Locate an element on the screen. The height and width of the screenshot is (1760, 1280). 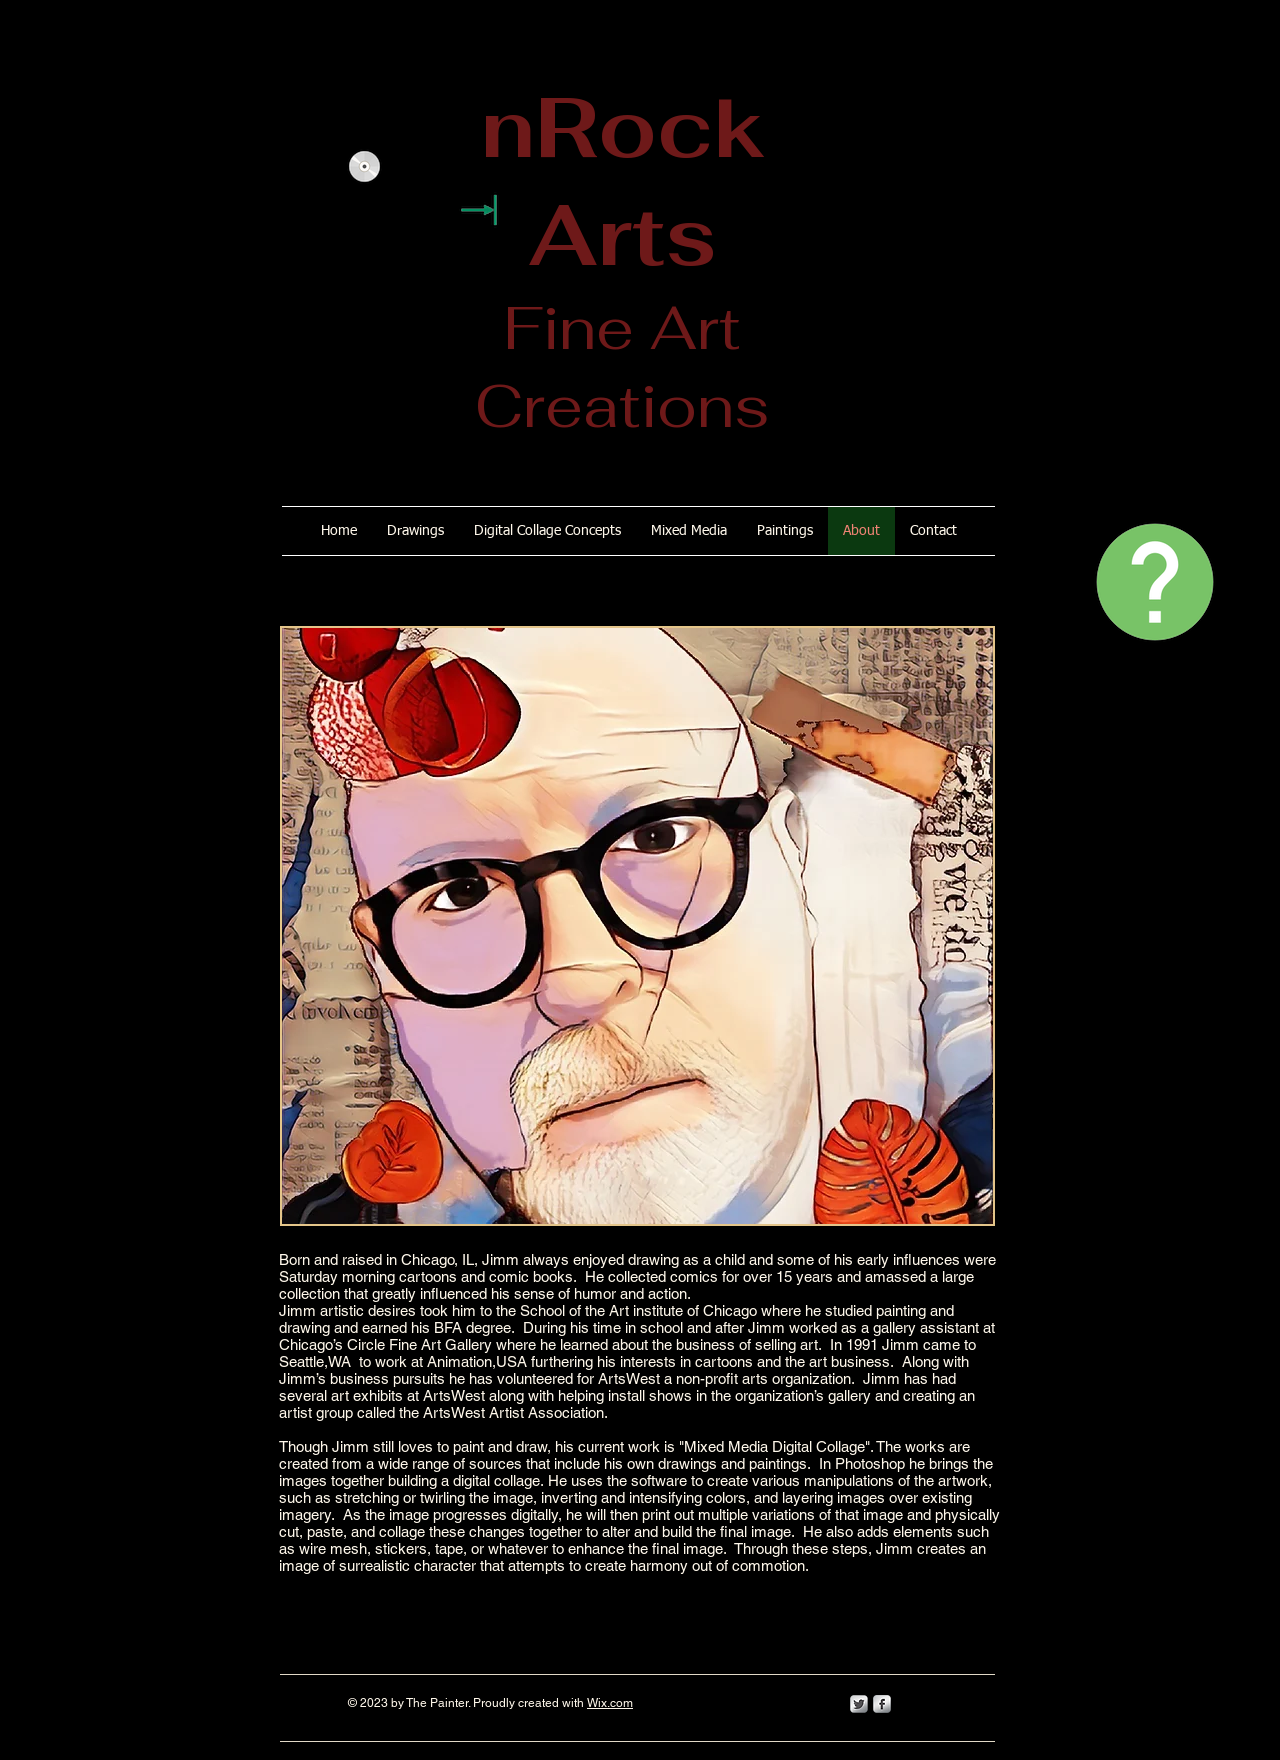
represents a DVD+R writable disc is located at coordinates (364, 166).